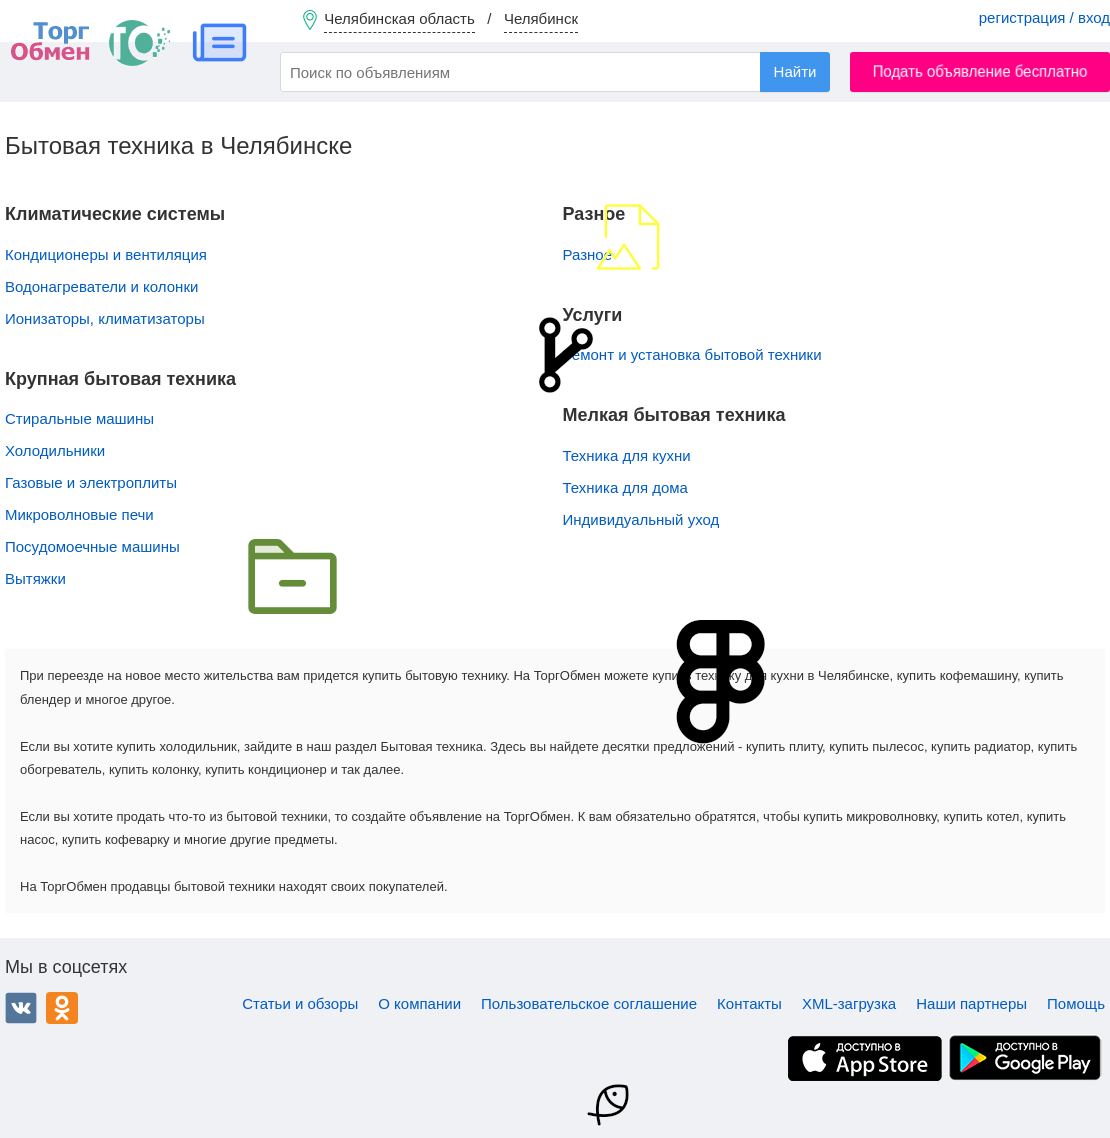 This screenshot has width=1110, height=1138. Describe the element at coordinates (632, 237) in the screenshot. I see `view image file` at that location.